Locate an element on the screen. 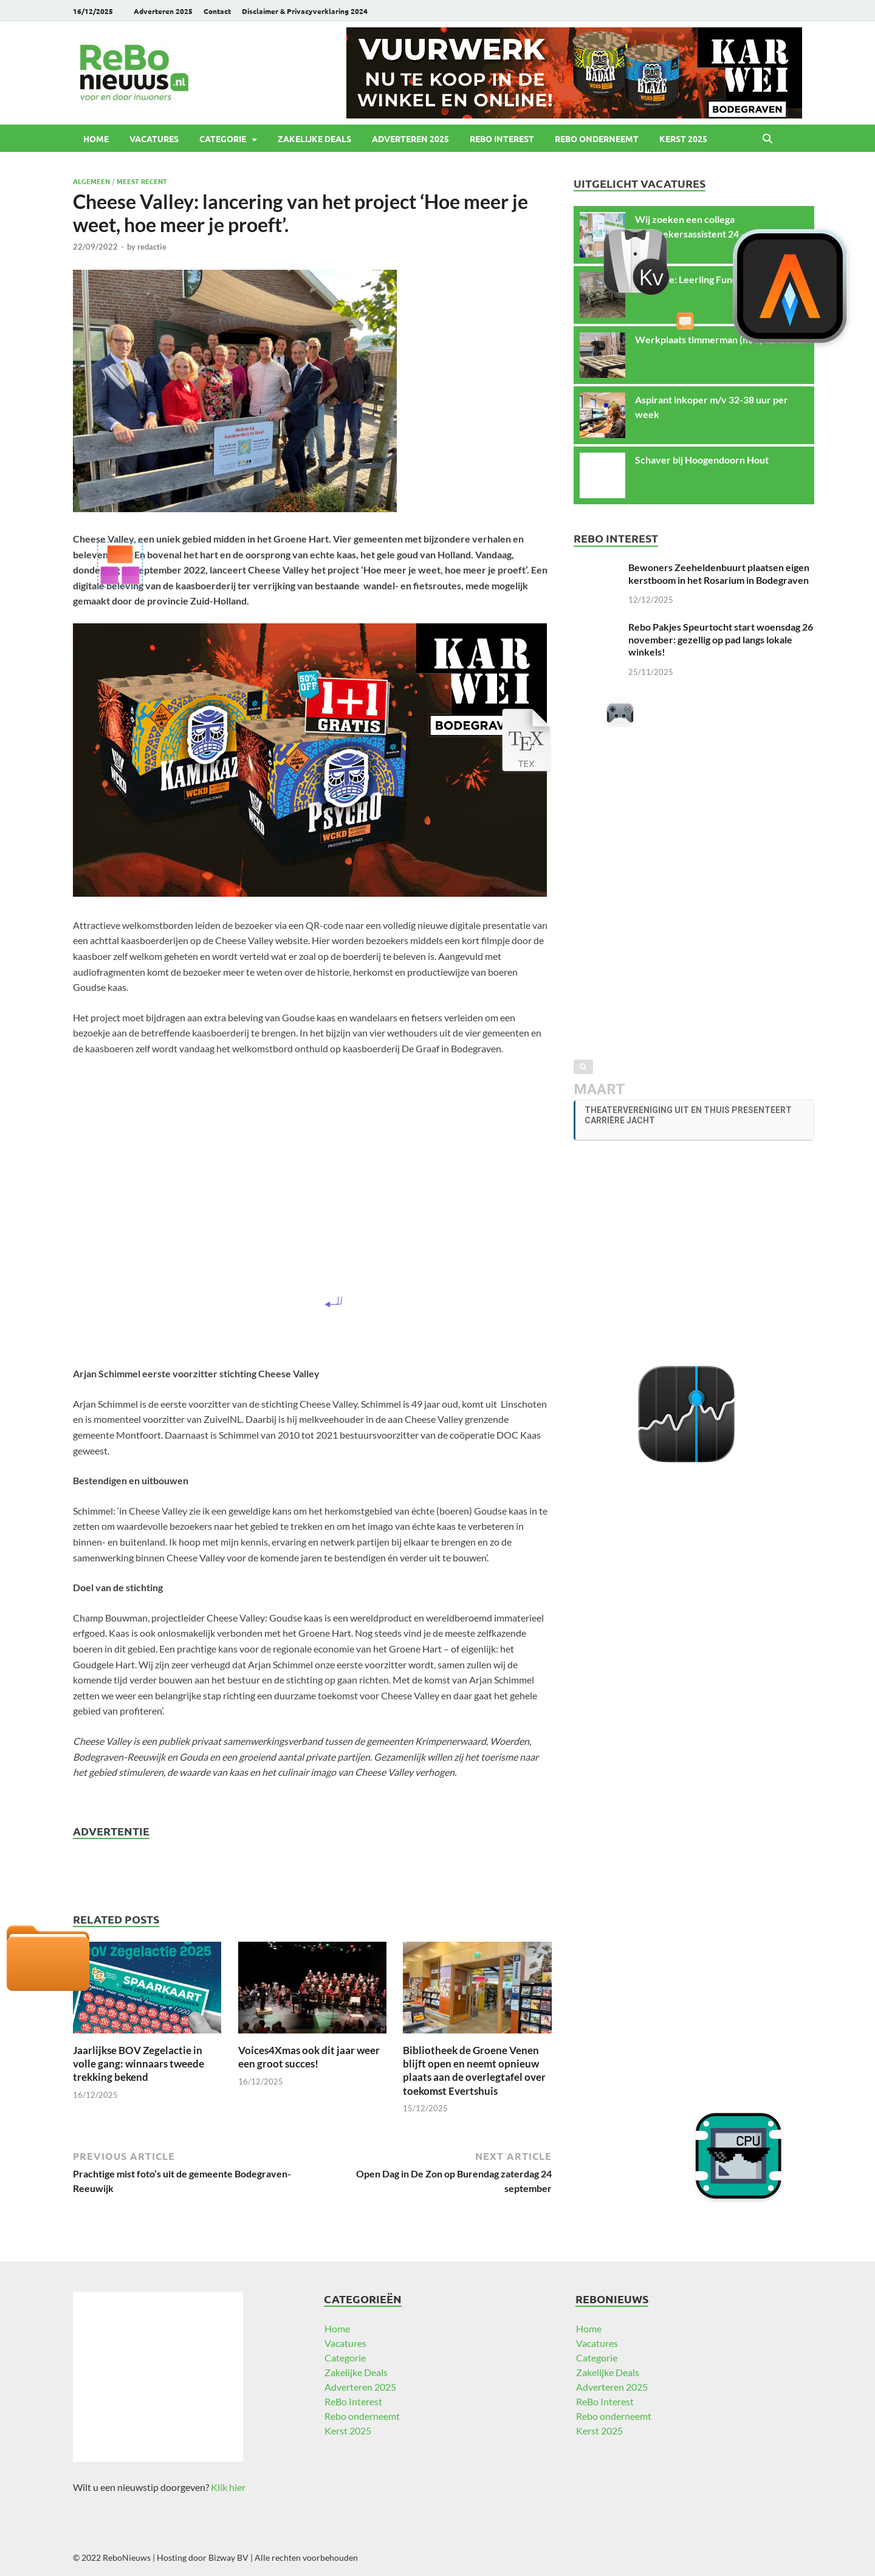 This screenshot has width=875, height=2576. open a LaTeX document file is located at coordinates (526, 741).